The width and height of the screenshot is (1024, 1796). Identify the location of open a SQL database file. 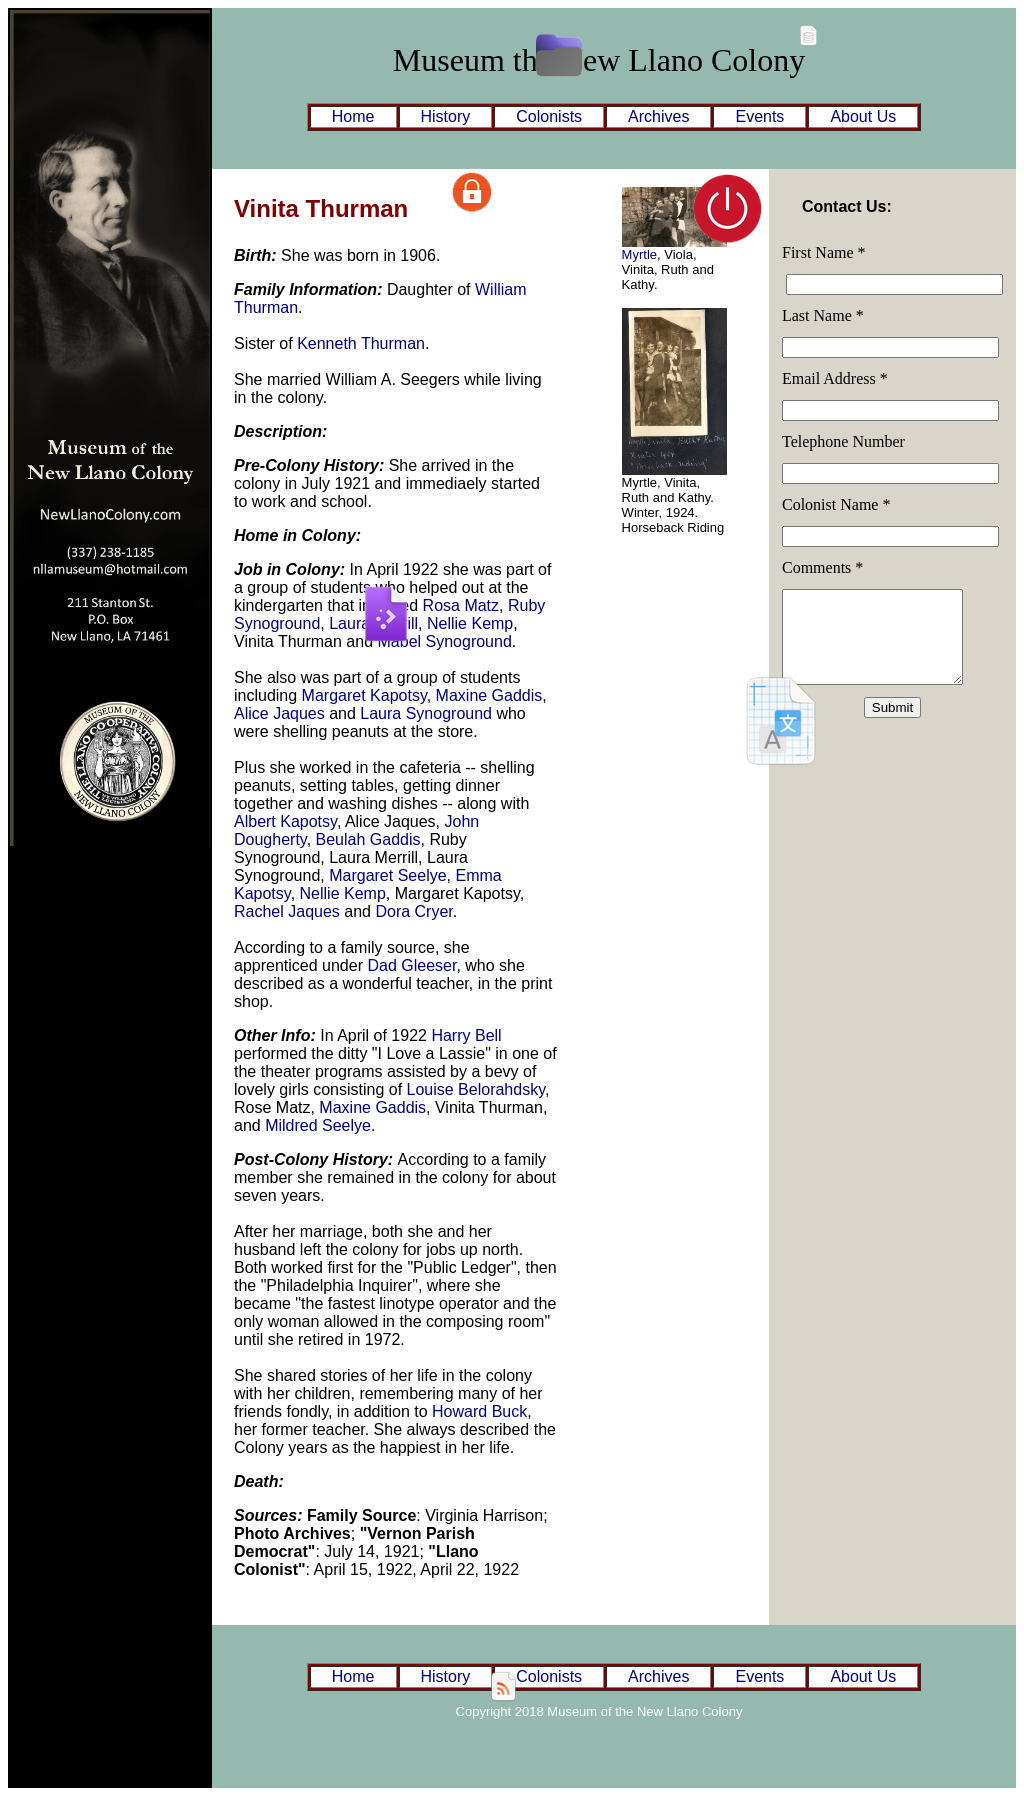
(808, 35).